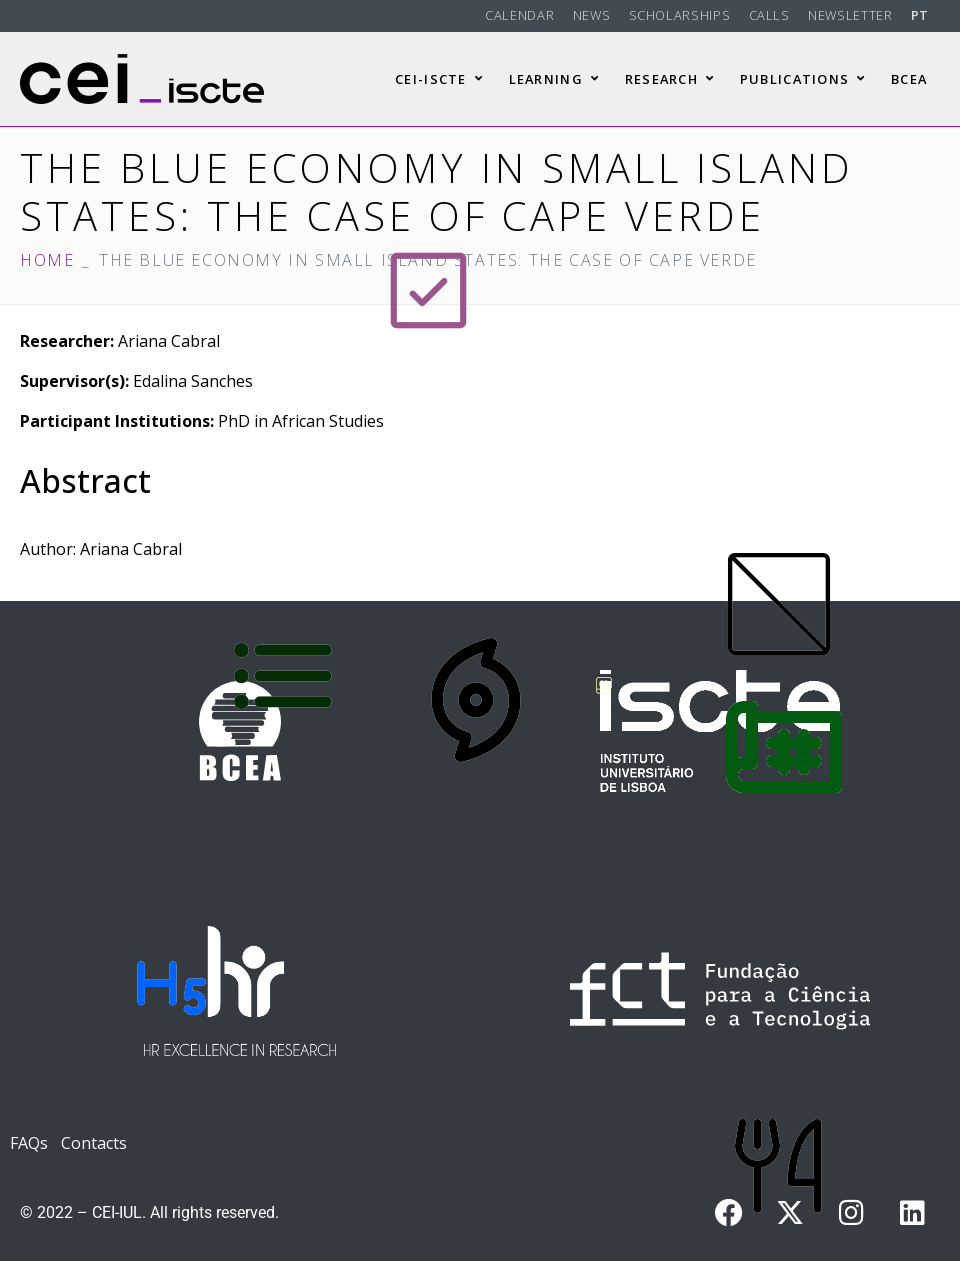  Describe the element at coordinates (779, 604) in the screenshot. I see `placeholder for missing or unloaded image content` at that location.